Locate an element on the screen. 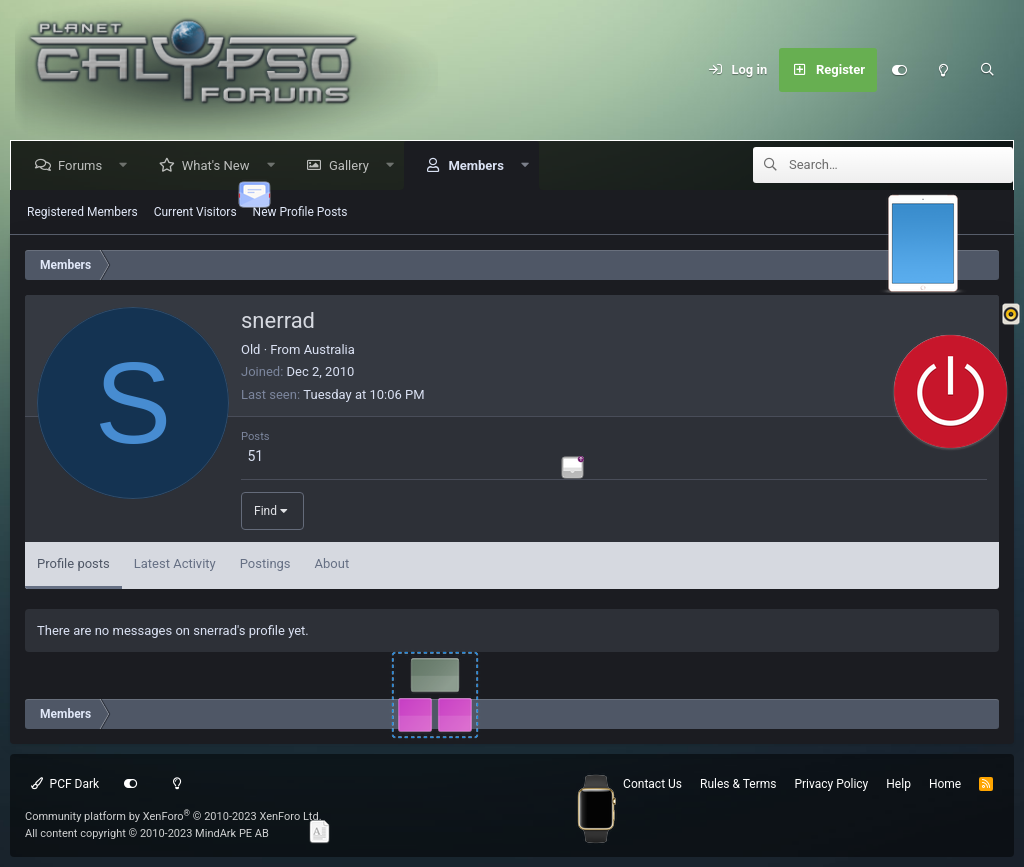 The image size is (1024, 867). shut down or power off the system is located at coordinates (950, 391).